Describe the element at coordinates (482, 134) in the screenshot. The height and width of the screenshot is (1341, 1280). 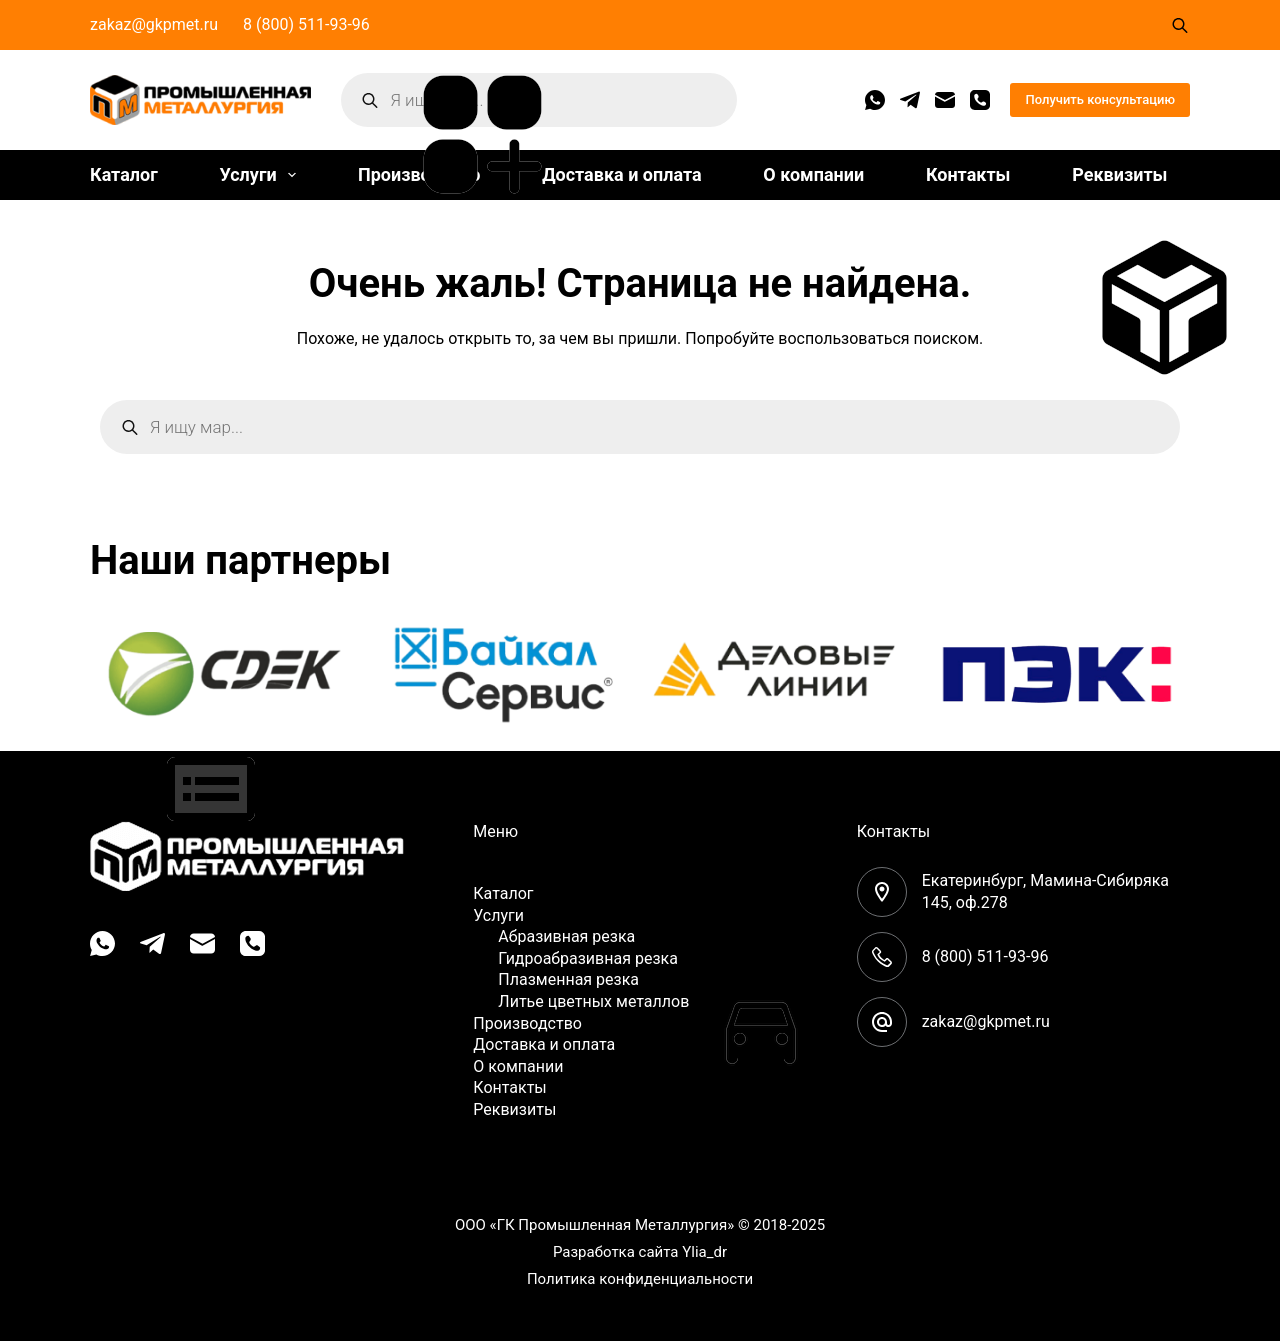
I see `add a new widget or module` at that location.